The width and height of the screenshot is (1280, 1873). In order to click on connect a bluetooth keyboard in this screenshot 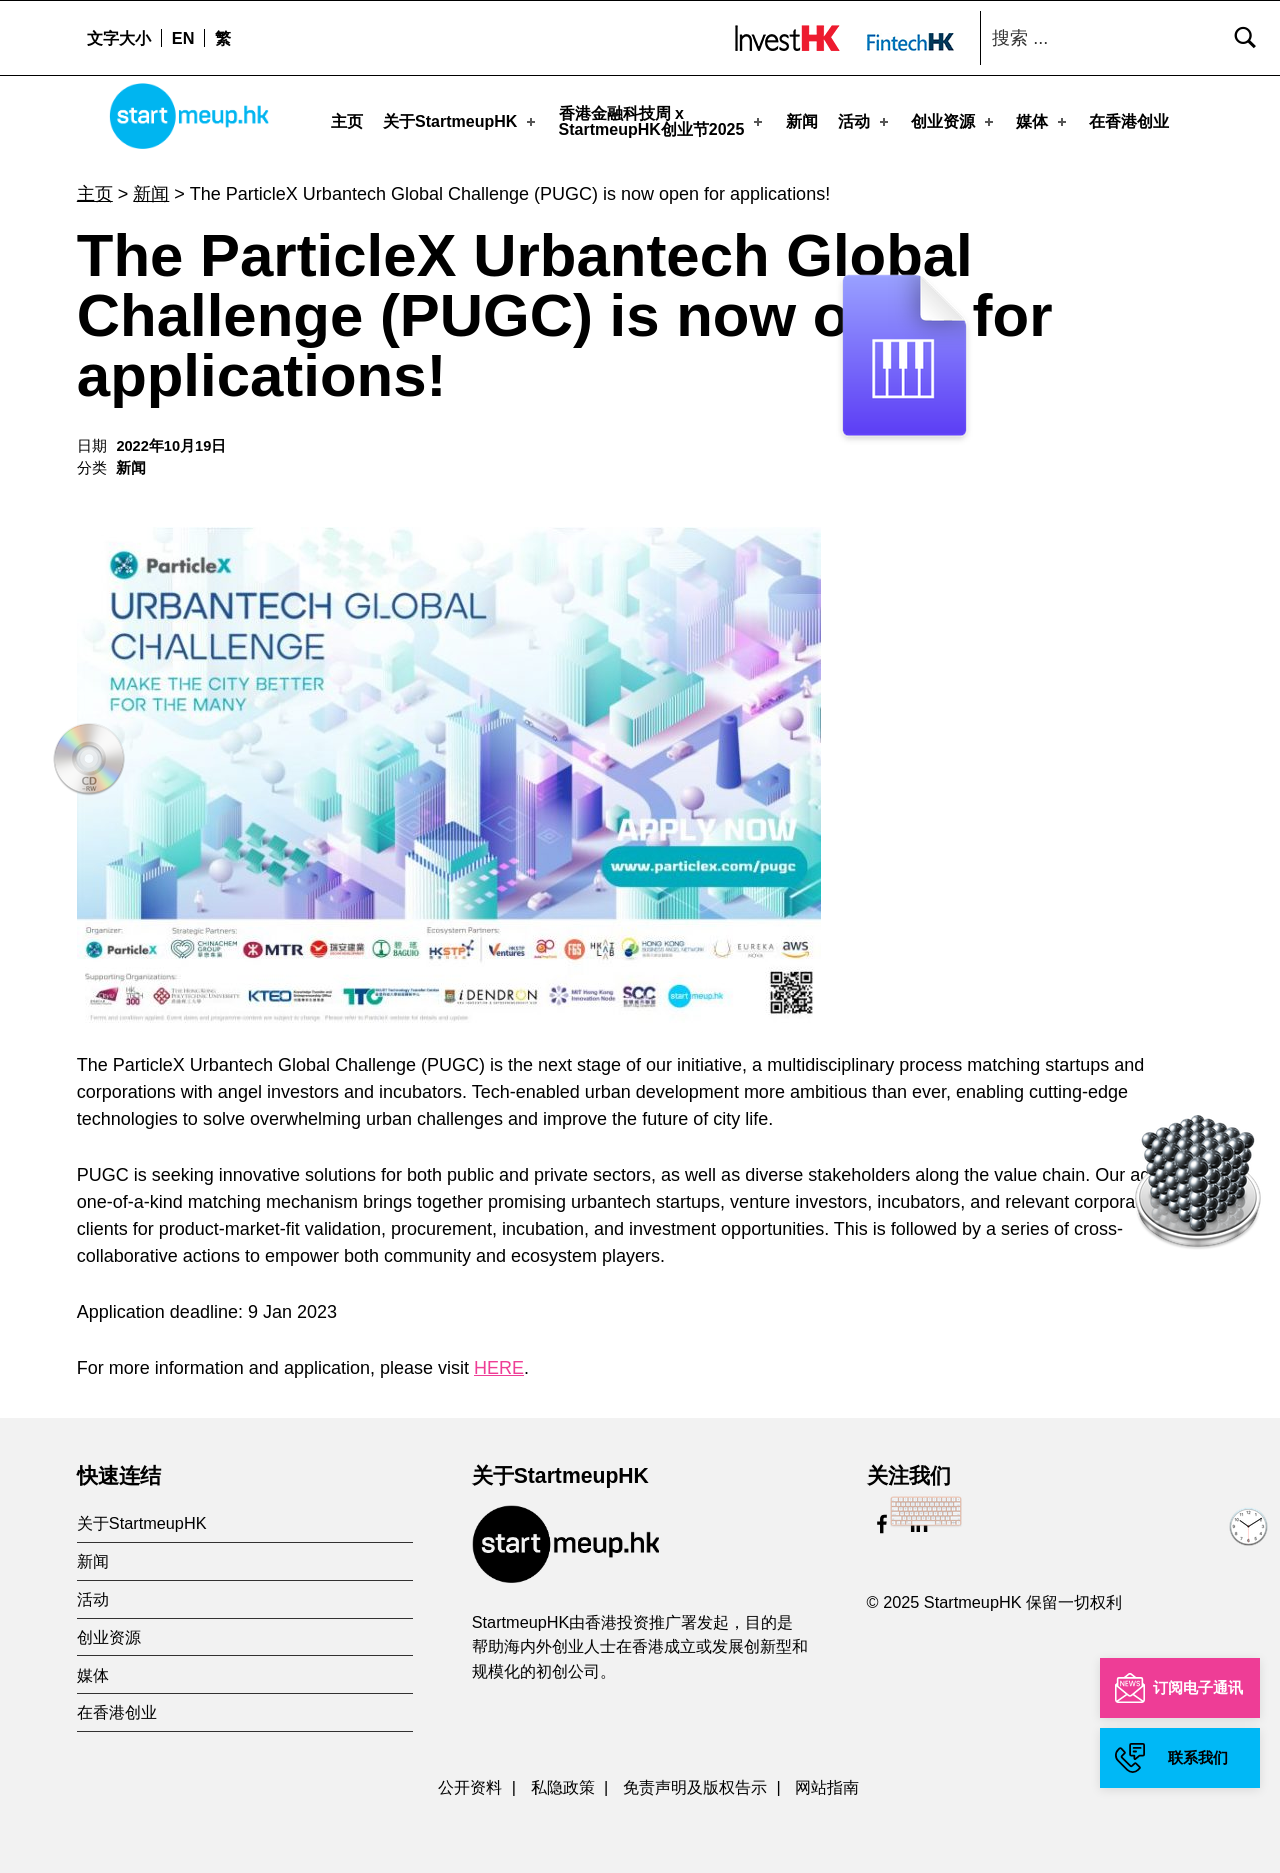, I will do `click(926, 1511)`.